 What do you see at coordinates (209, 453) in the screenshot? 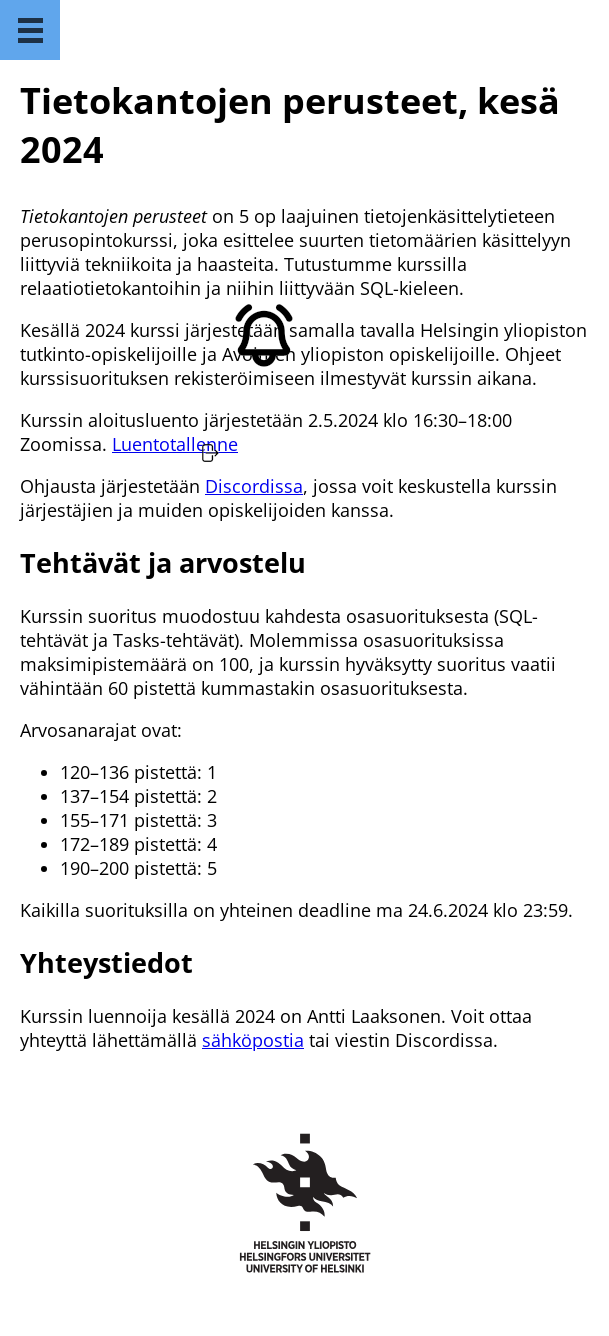
I see `log out of your account` at bounding box center [209, 453].